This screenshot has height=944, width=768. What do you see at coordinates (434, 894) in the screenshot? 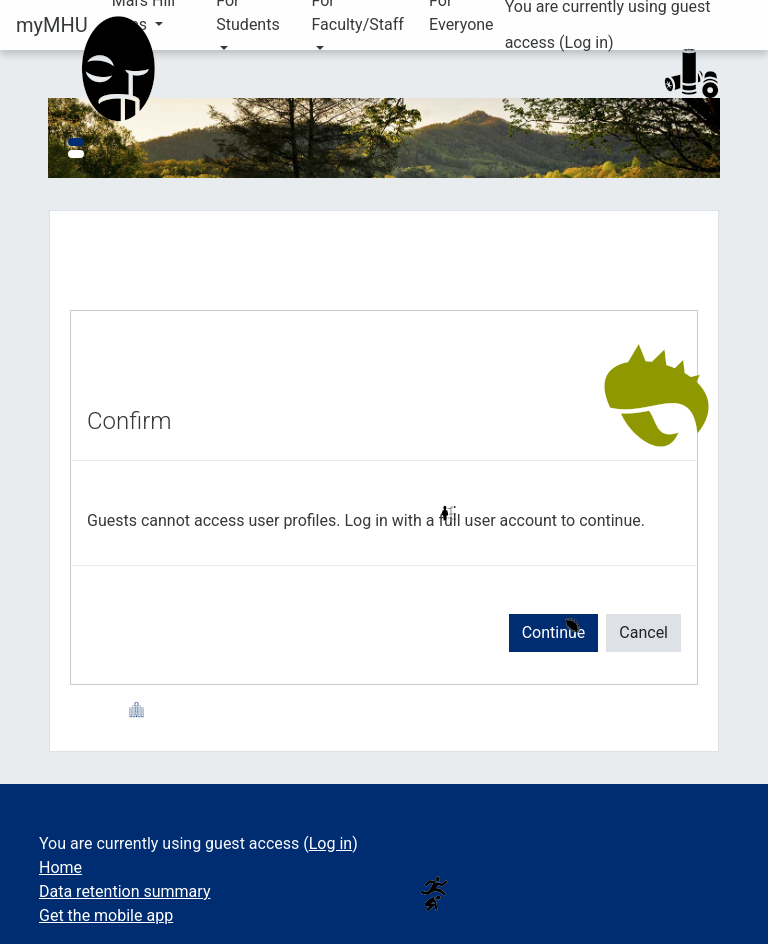
I see `play leapfrog mini-game` at bounding box center [434, 894].